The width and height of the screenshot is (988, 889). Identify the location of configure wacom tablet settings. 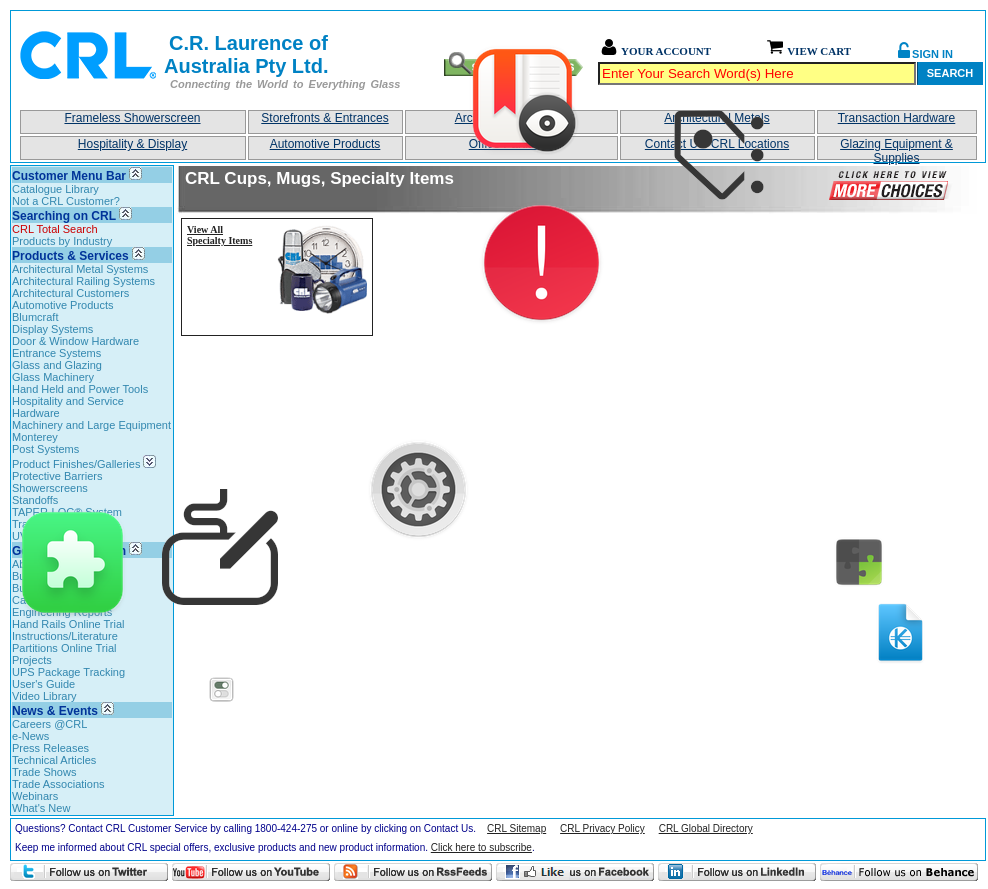
(220, 547).